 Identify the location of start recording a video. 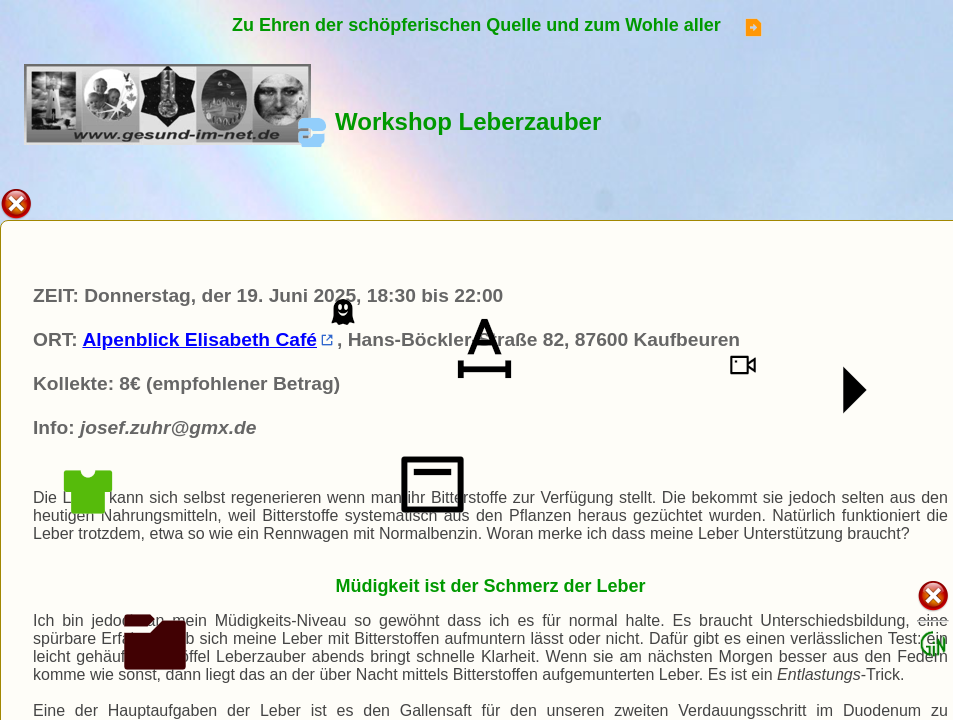
(743, 365).